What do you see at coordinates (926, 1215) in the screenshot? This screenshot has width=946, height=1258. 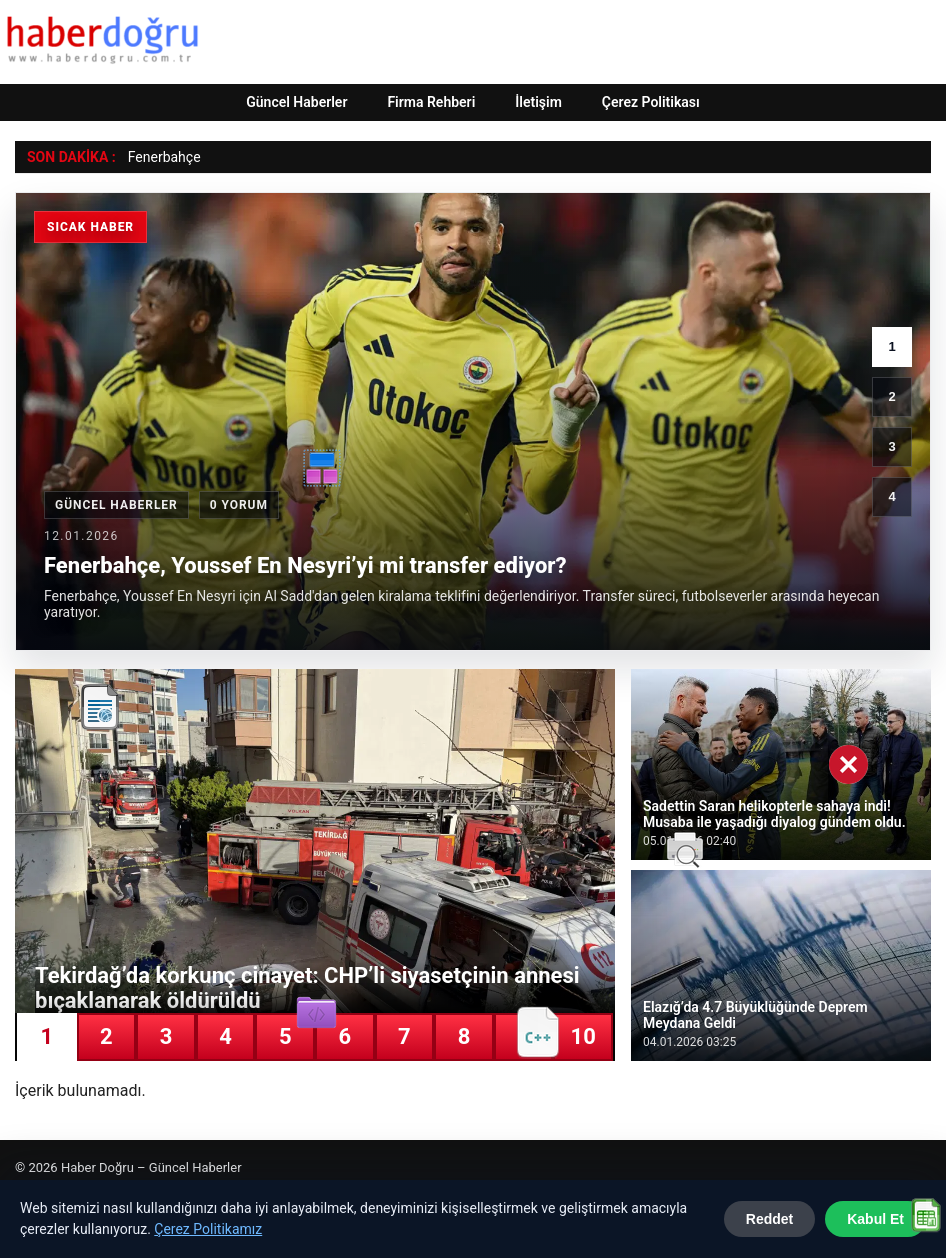 I see `open a spreadsheet template file` at bounding box center [926, 1215].